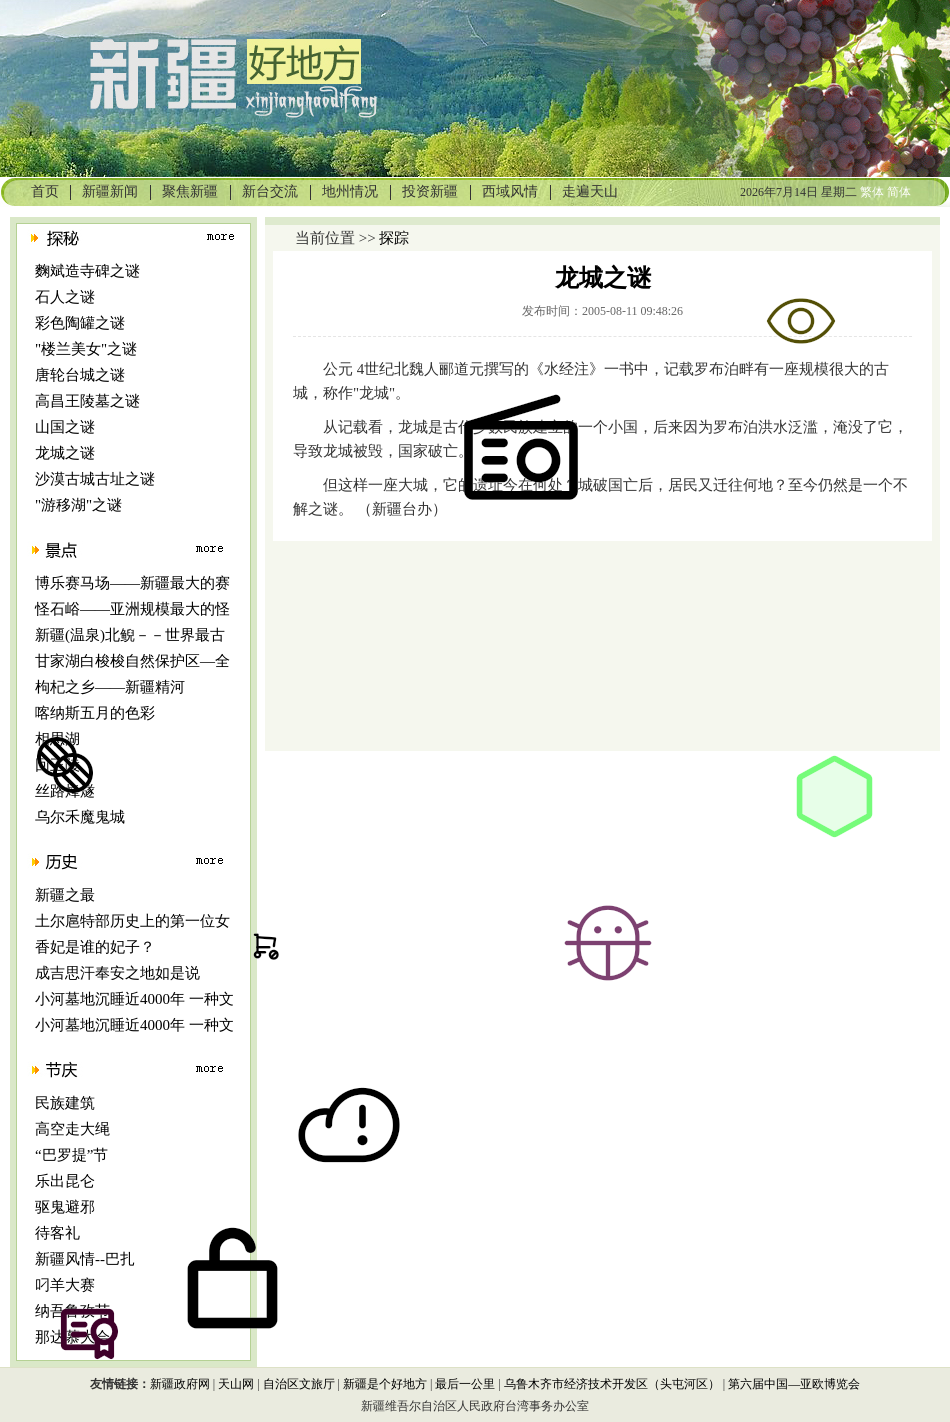 Image resolution: width=950 pixels, height=1422 pixels. Describe the element at coordinates (521, 456) in the screenshot. I see `open radio or audio streaming` at that location.